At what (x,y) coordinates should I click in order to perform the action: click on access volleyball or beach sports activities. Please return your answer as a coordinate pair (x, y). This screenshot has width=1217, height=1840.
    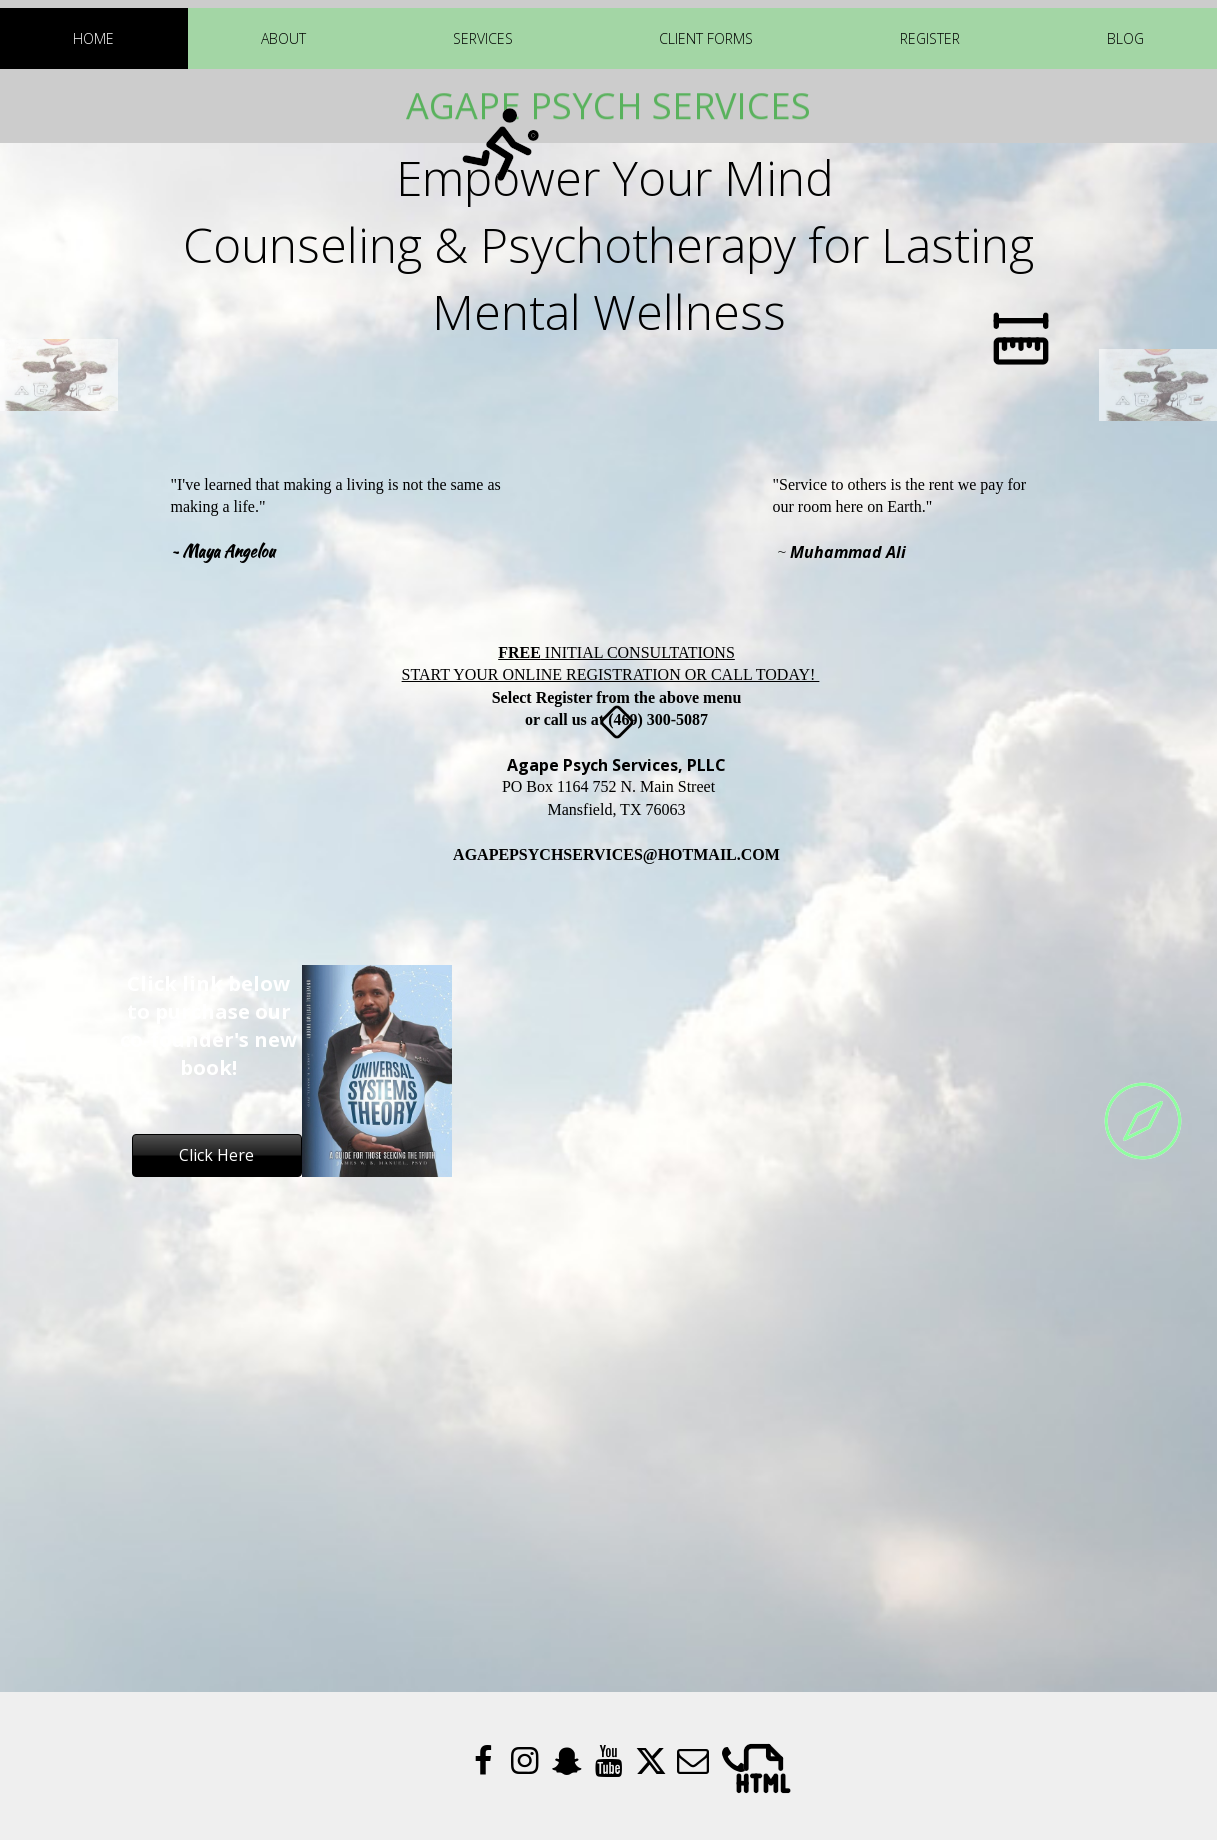
    Looking at the image, I should click on (502, 144).